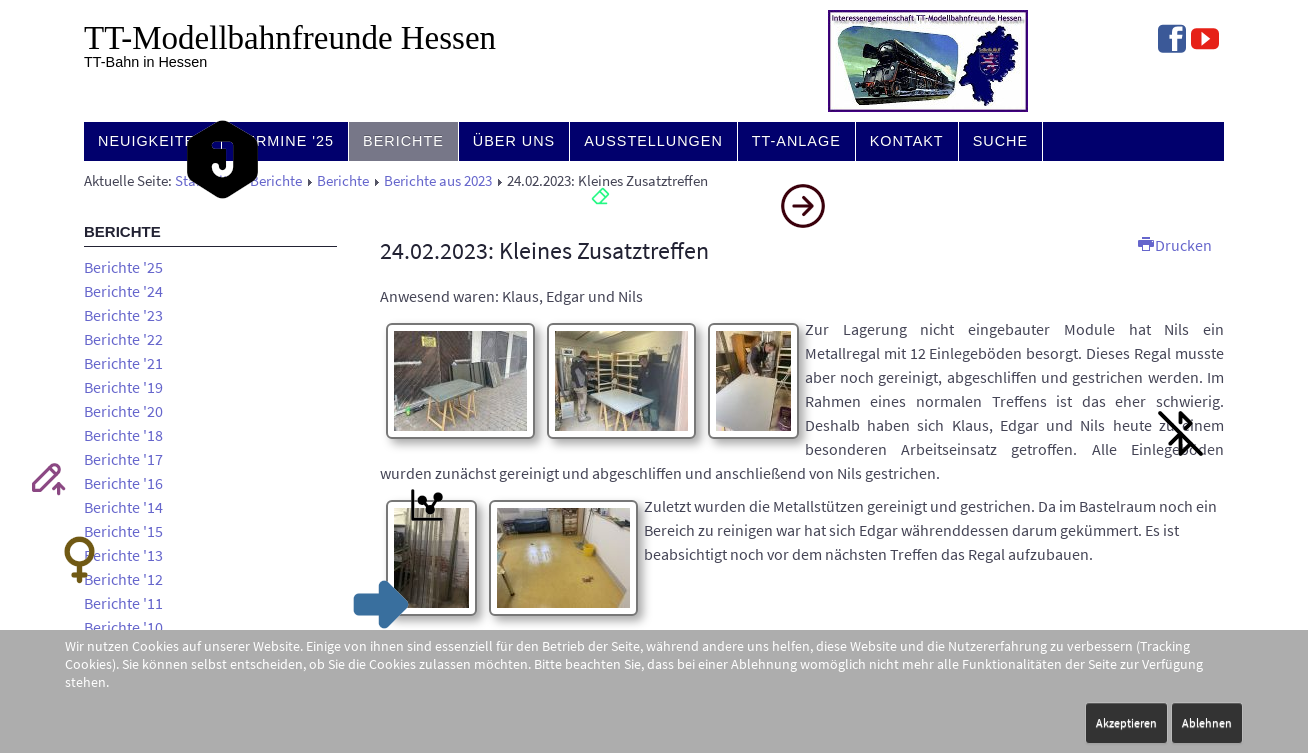 This screenshot has width=1308, height=753. I want to click on indicates items or categories starting with the letter J, so click(222, 159).